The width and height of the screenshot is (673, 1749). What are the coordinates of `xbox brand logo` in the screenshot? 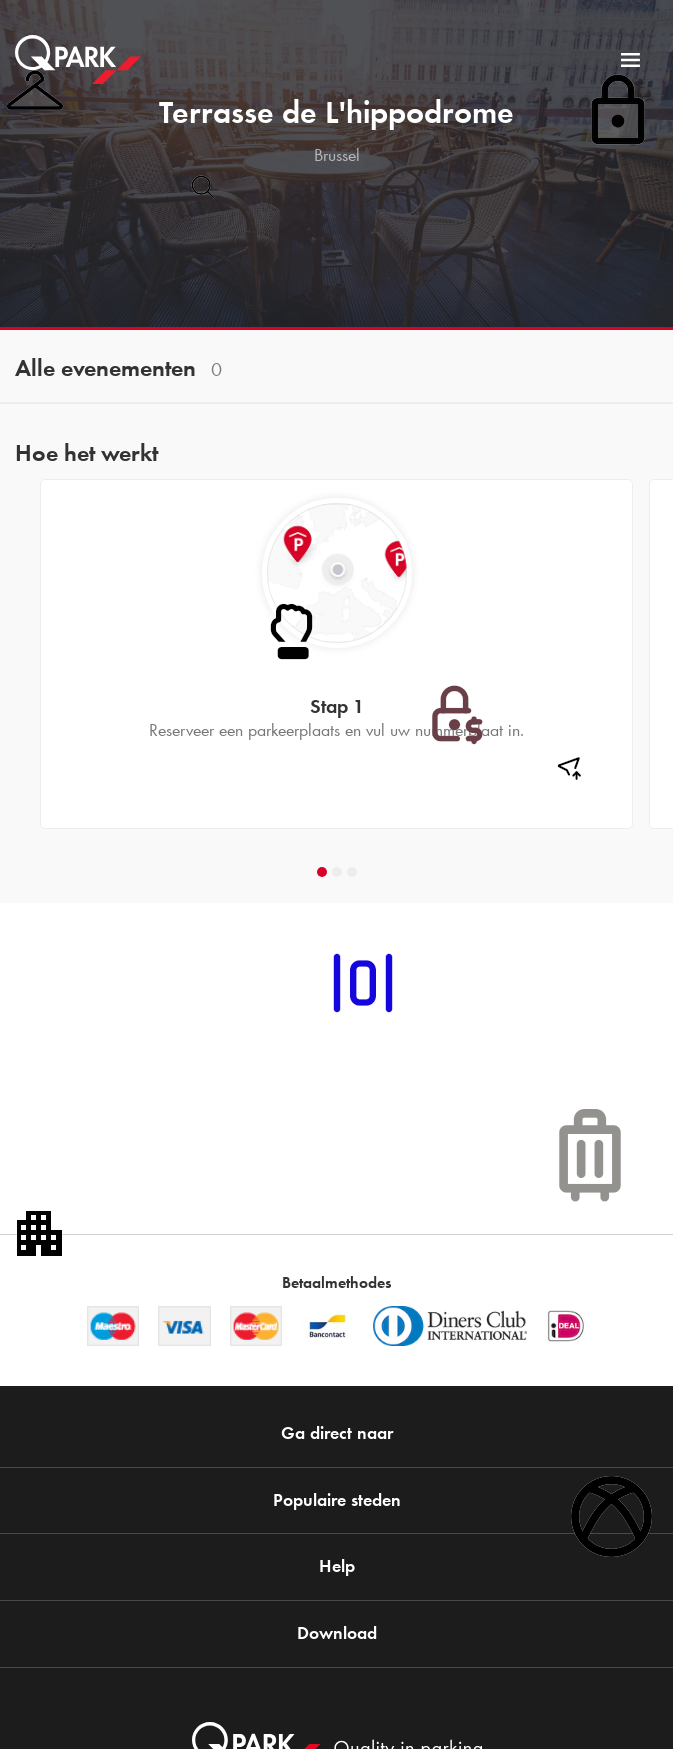 It's located at (611, 1516).